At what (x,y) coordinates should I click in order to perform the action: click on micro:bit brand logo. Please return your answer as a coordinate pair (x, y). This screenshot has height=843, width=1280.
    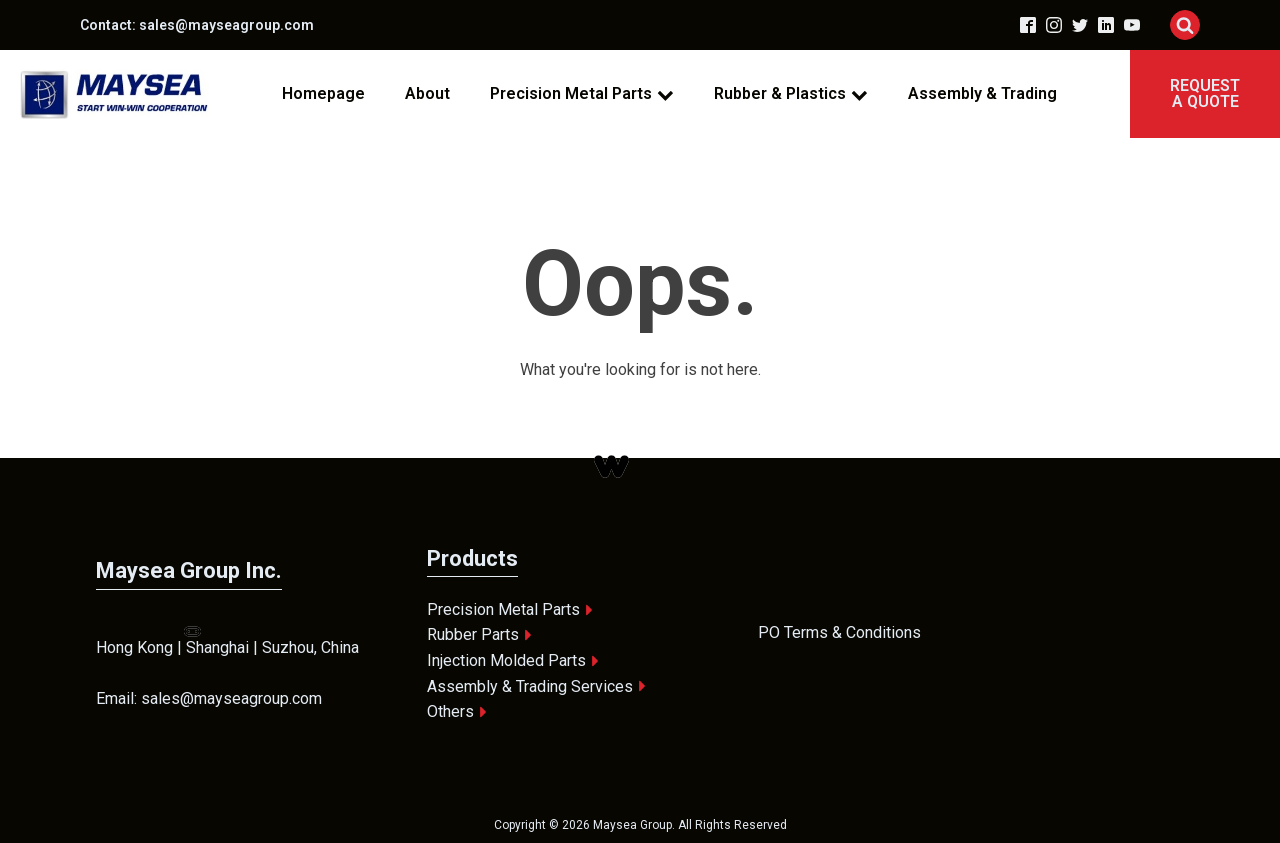
    Looking at the image, I should click on (192, 631).